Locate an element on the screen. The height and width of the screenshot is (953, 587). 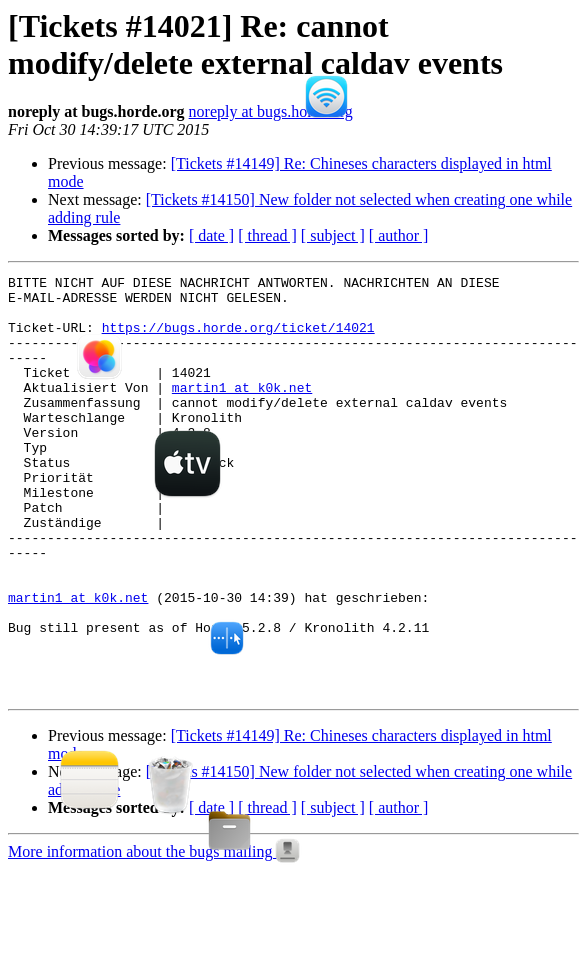
access universal control settings for multi-device cursor sharing is located at coordinates (227, 638).